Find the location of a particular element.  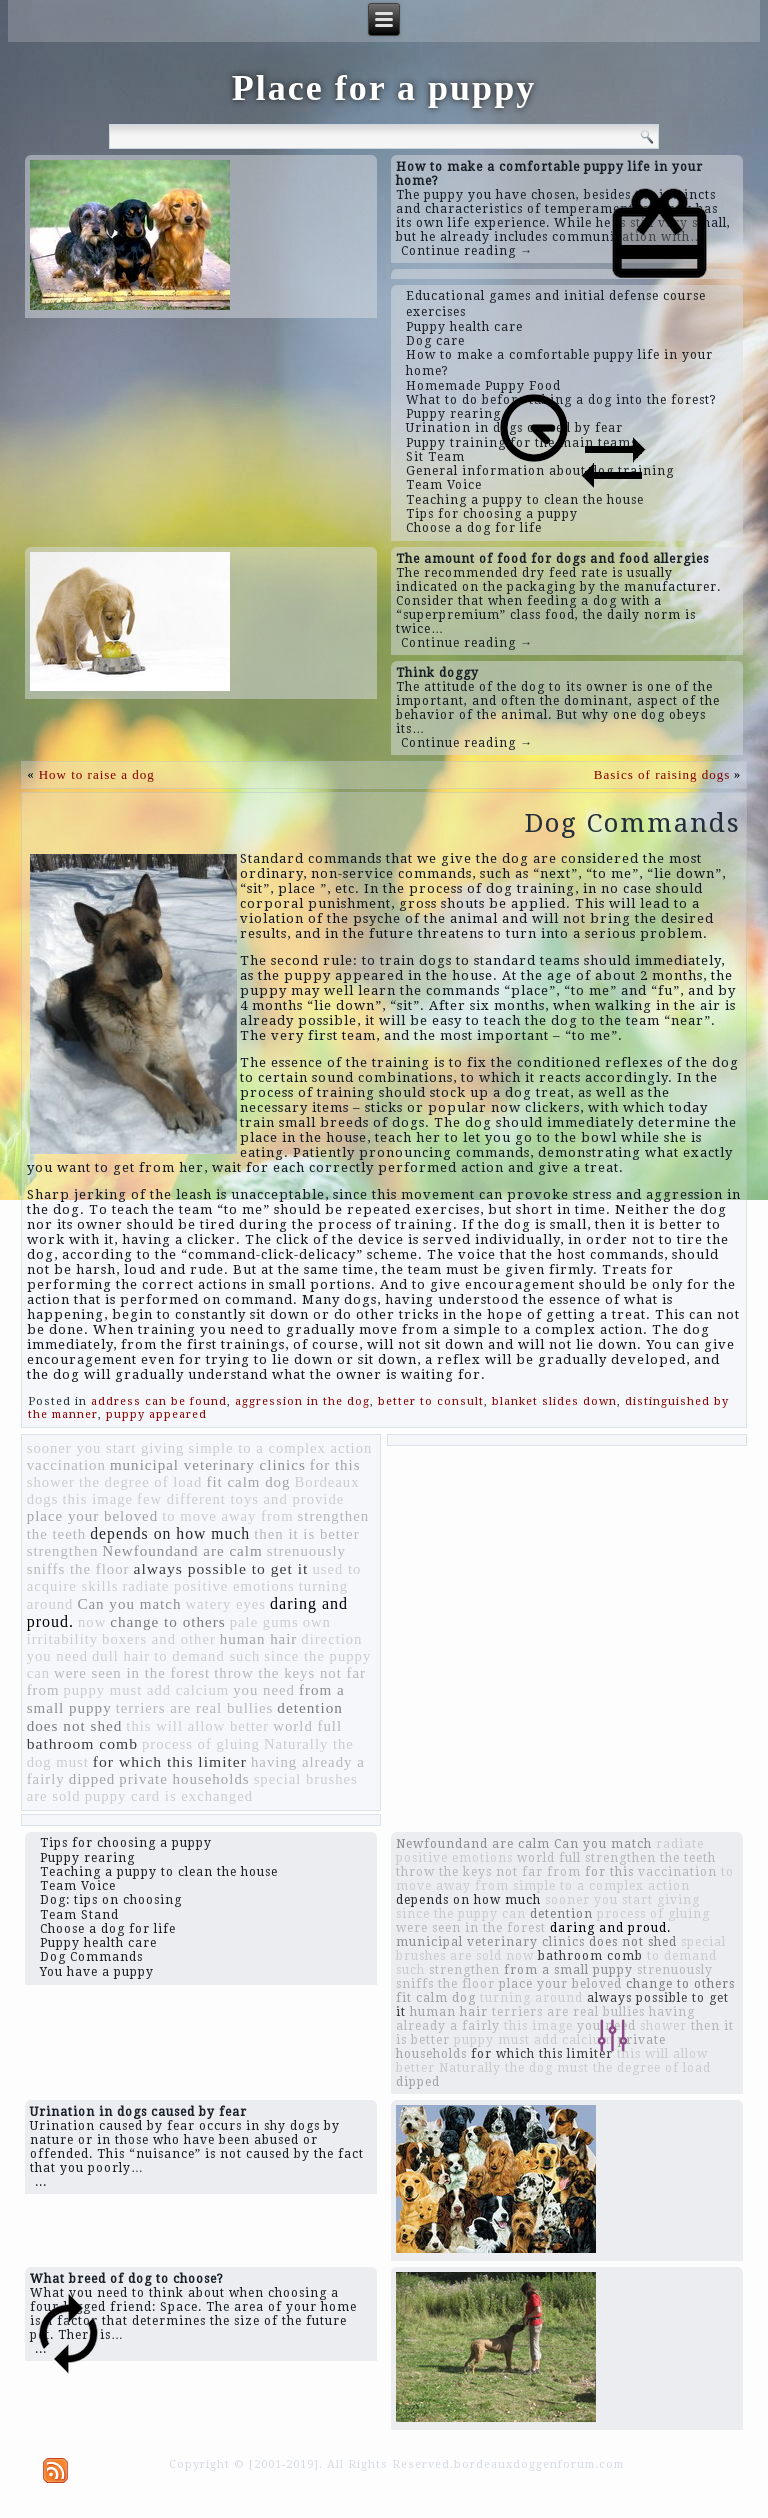

refresh or reload content is located at coordinates (68, 2333).